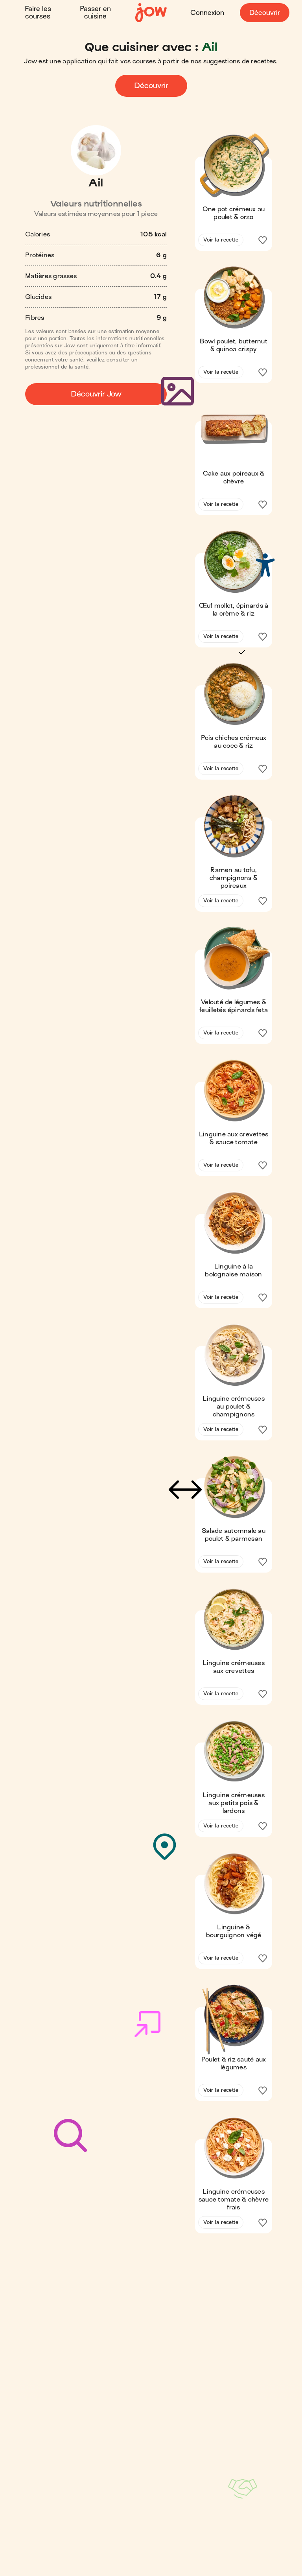  I want to click on resize or adjust width horizontally, so click(185, 1490).